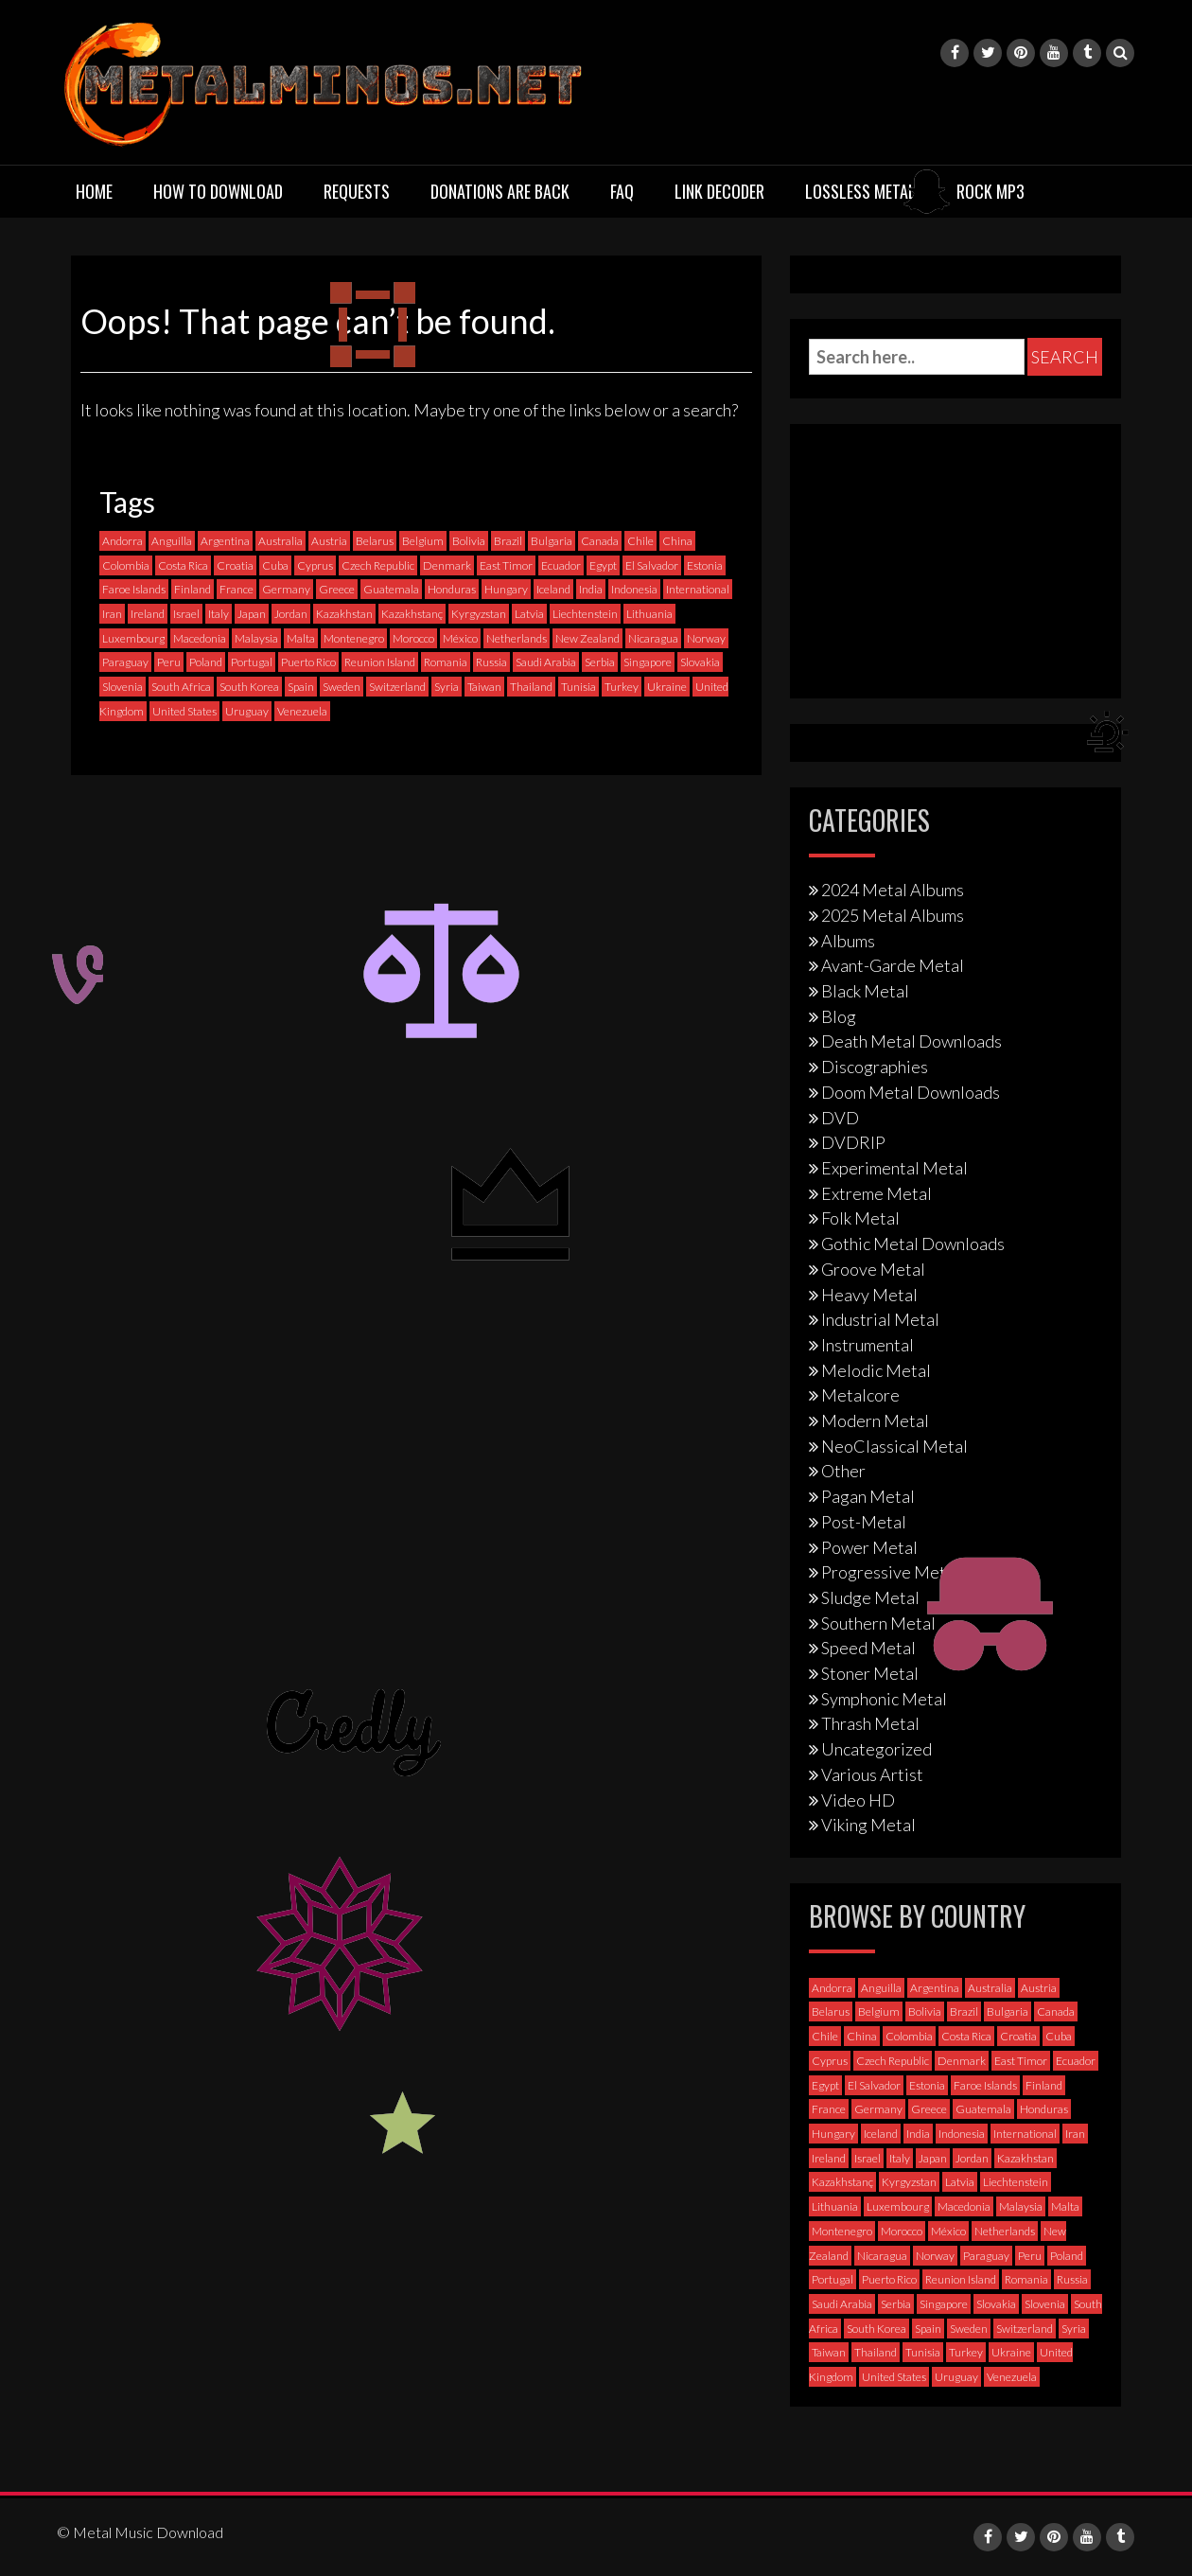 This screenshot has height=2576, width=1192. I want to click on indicates foggy or hazy weather conditions, so click(1107, 732).